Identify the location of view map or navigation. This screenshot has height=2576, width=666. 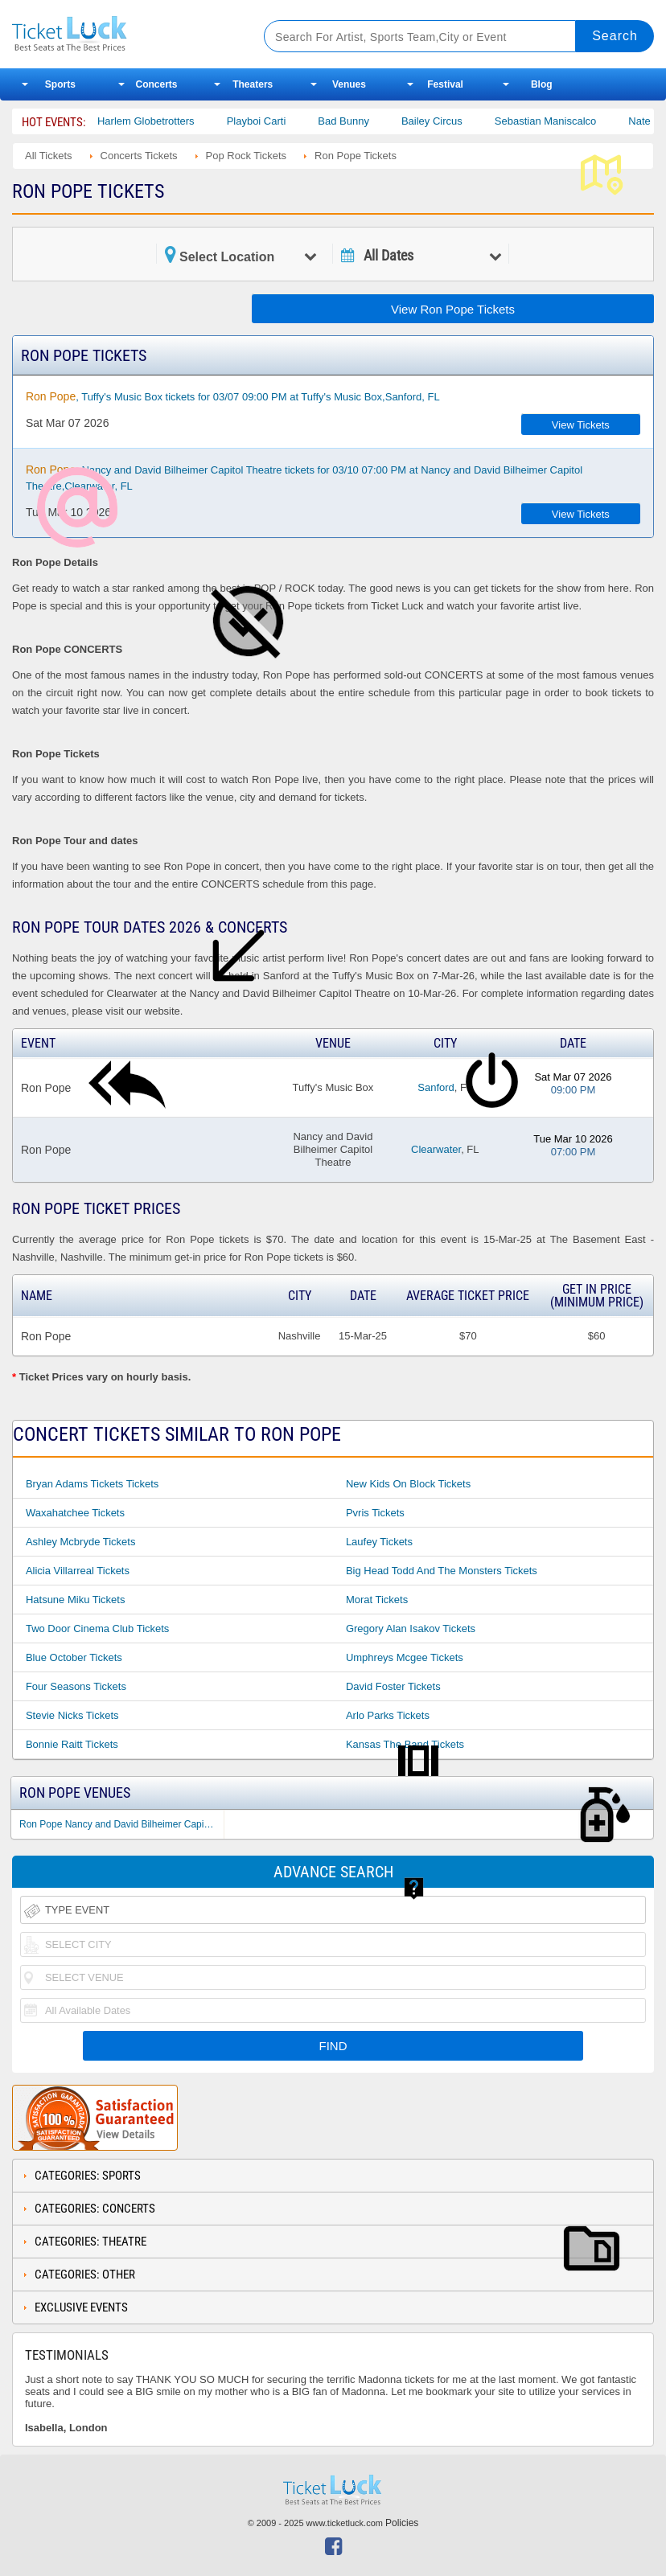
(601, 173).